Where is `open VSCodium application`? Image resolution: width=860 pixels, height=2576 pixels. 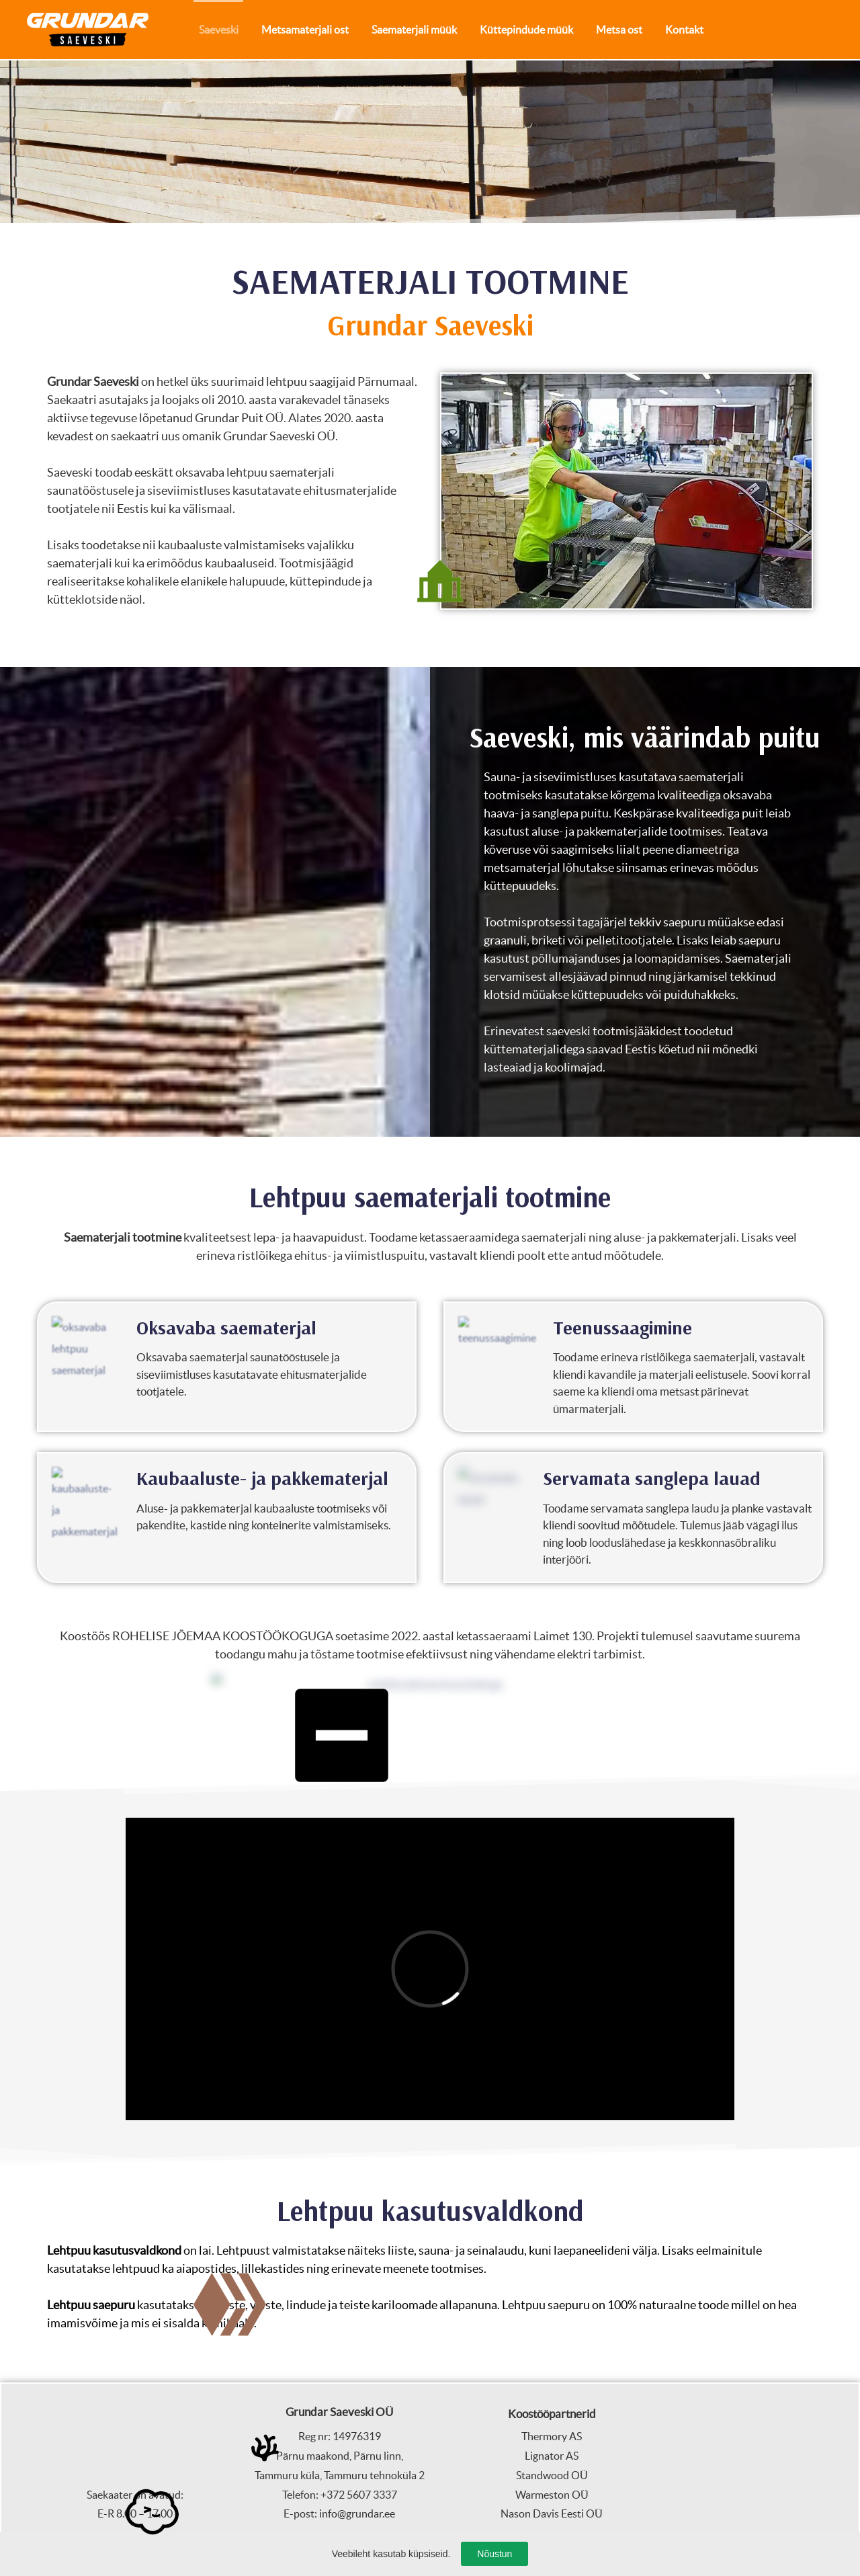
open VSCodium application is located at coordinates (265, 2448).